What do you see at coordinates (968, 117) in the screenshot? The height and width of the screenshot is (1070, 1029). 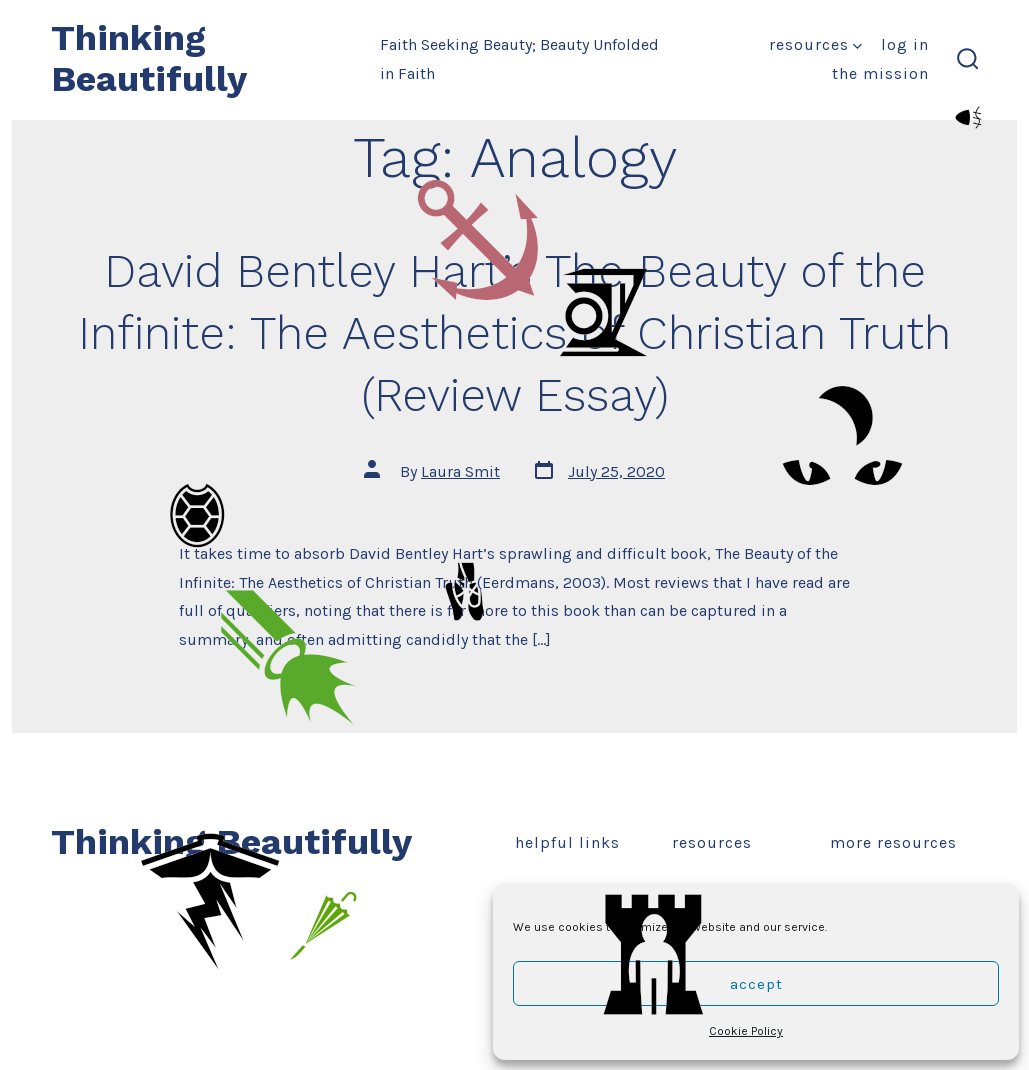 I see `toggle fog lights on or off` at bounding box center [968, 117].